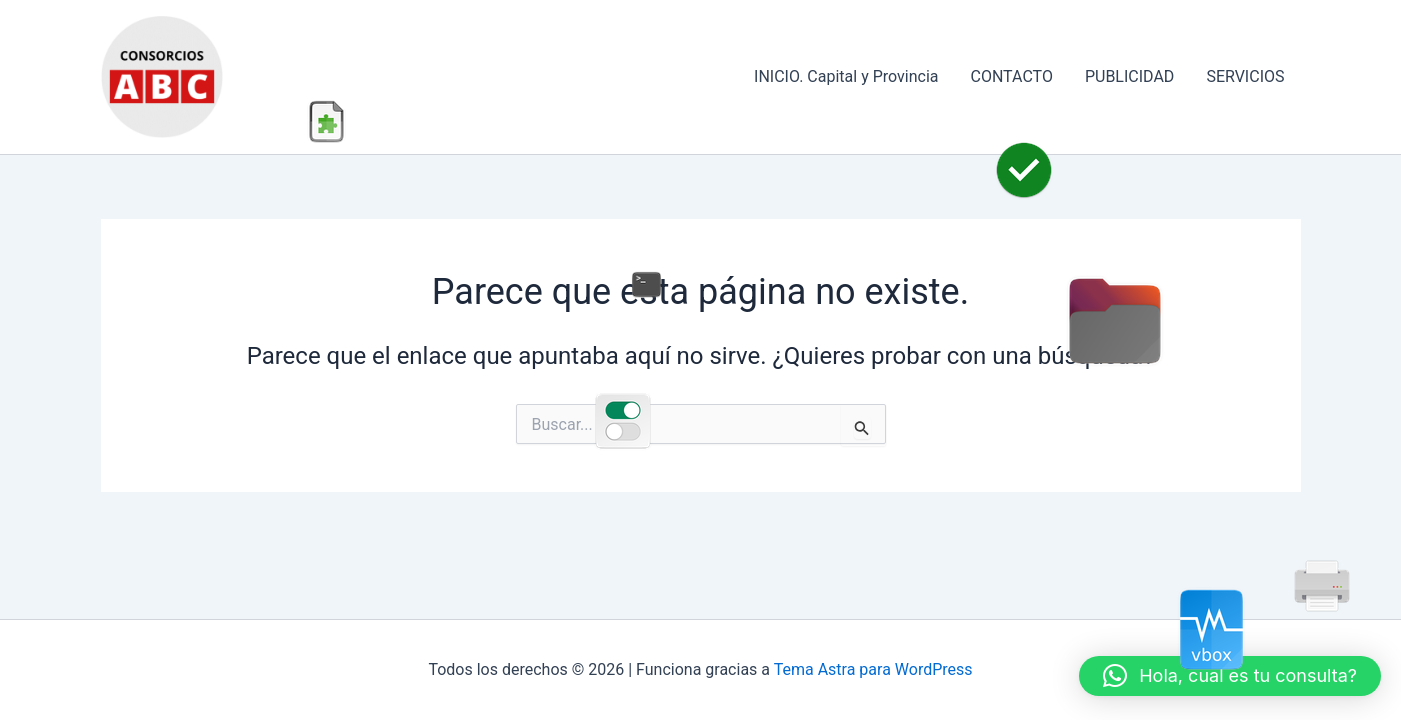 Image resolution: width=1401 pixels, height=720 pixels. I want to click on open gnome tweaks settings application, so click(623, 421).